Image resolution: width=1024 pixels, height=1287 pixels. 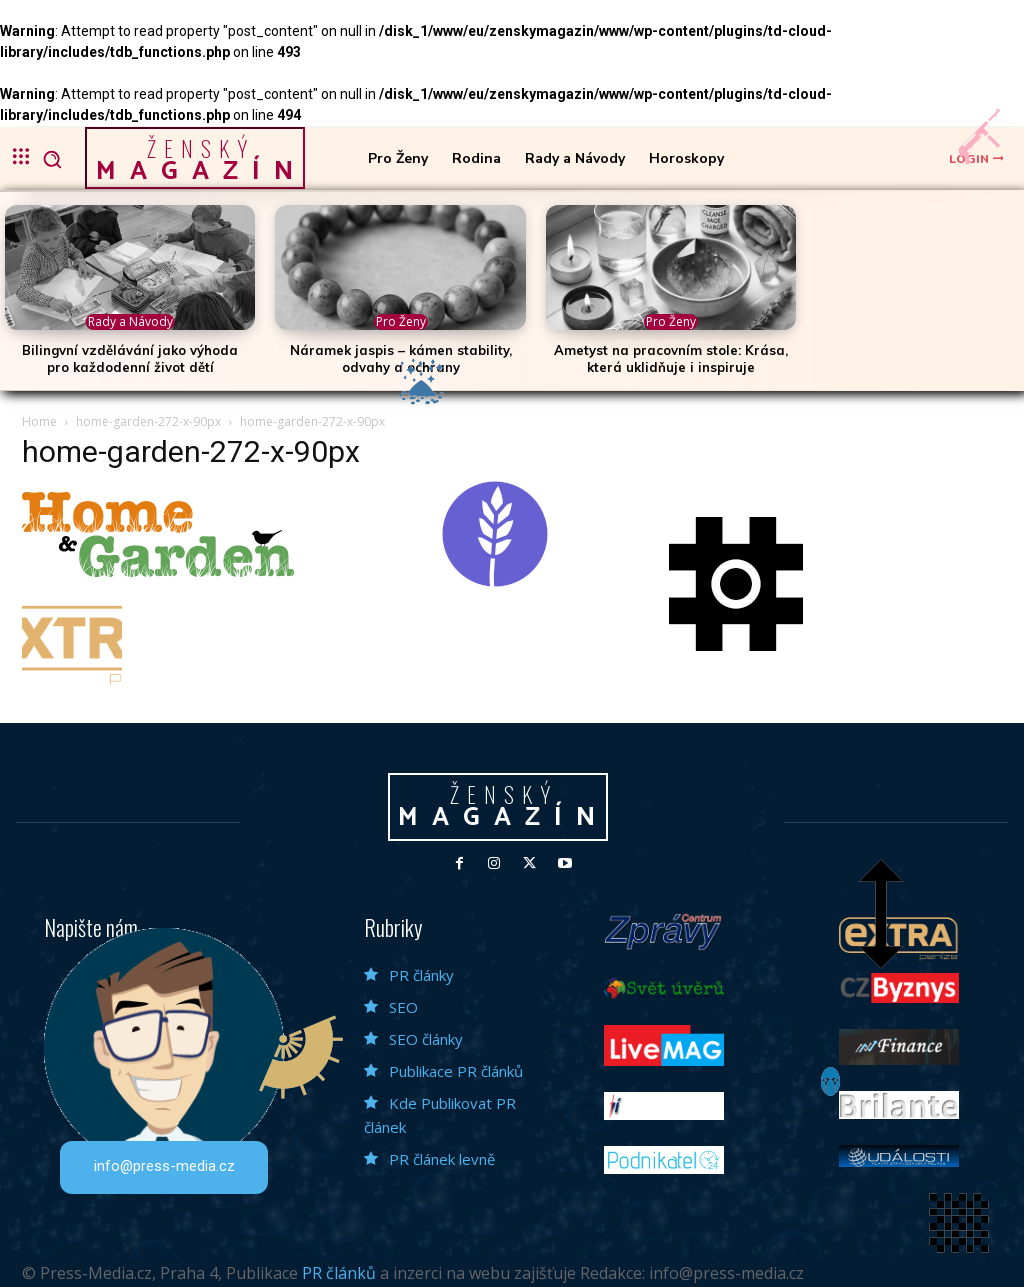 I want to click on indicates oat or grain ingredient, so click(x=495, y=533).